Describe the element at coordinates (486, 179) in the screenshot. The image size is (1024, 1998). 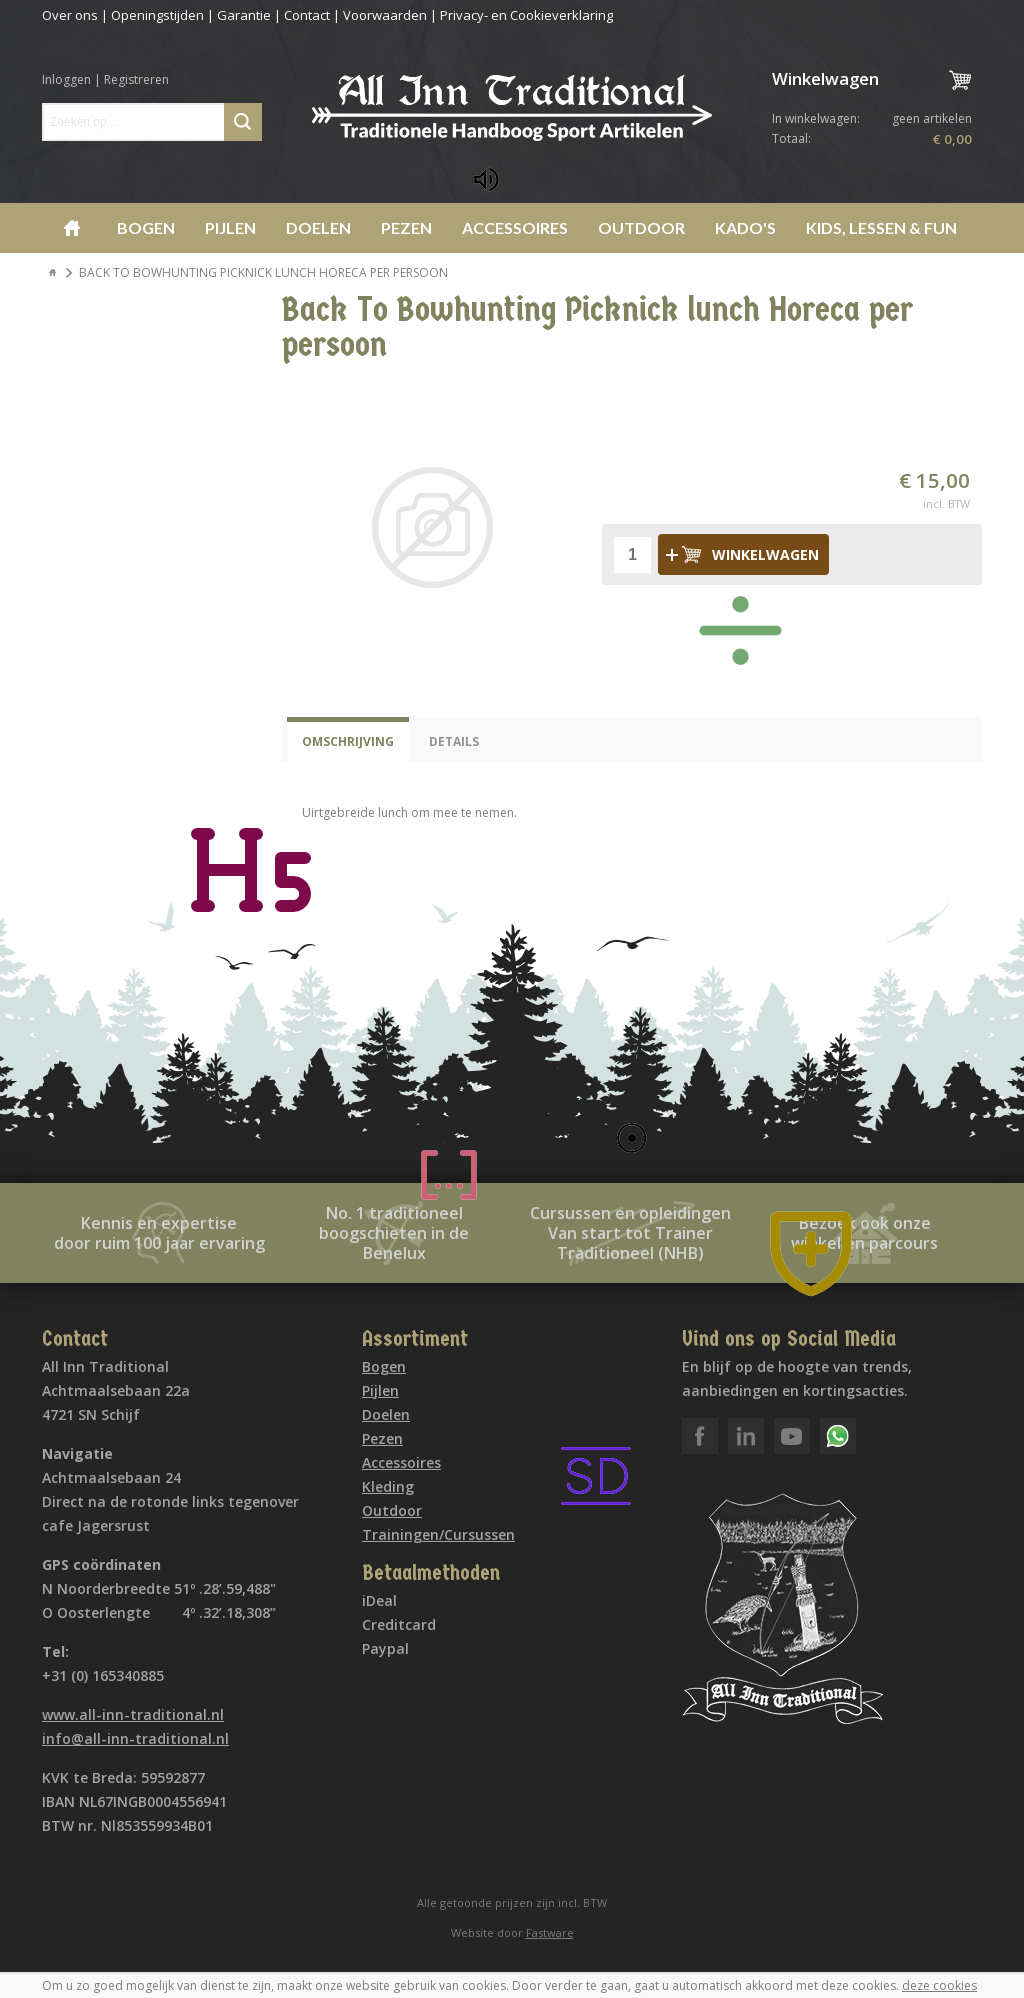
I see `increase or unmute audio volume` at that location.